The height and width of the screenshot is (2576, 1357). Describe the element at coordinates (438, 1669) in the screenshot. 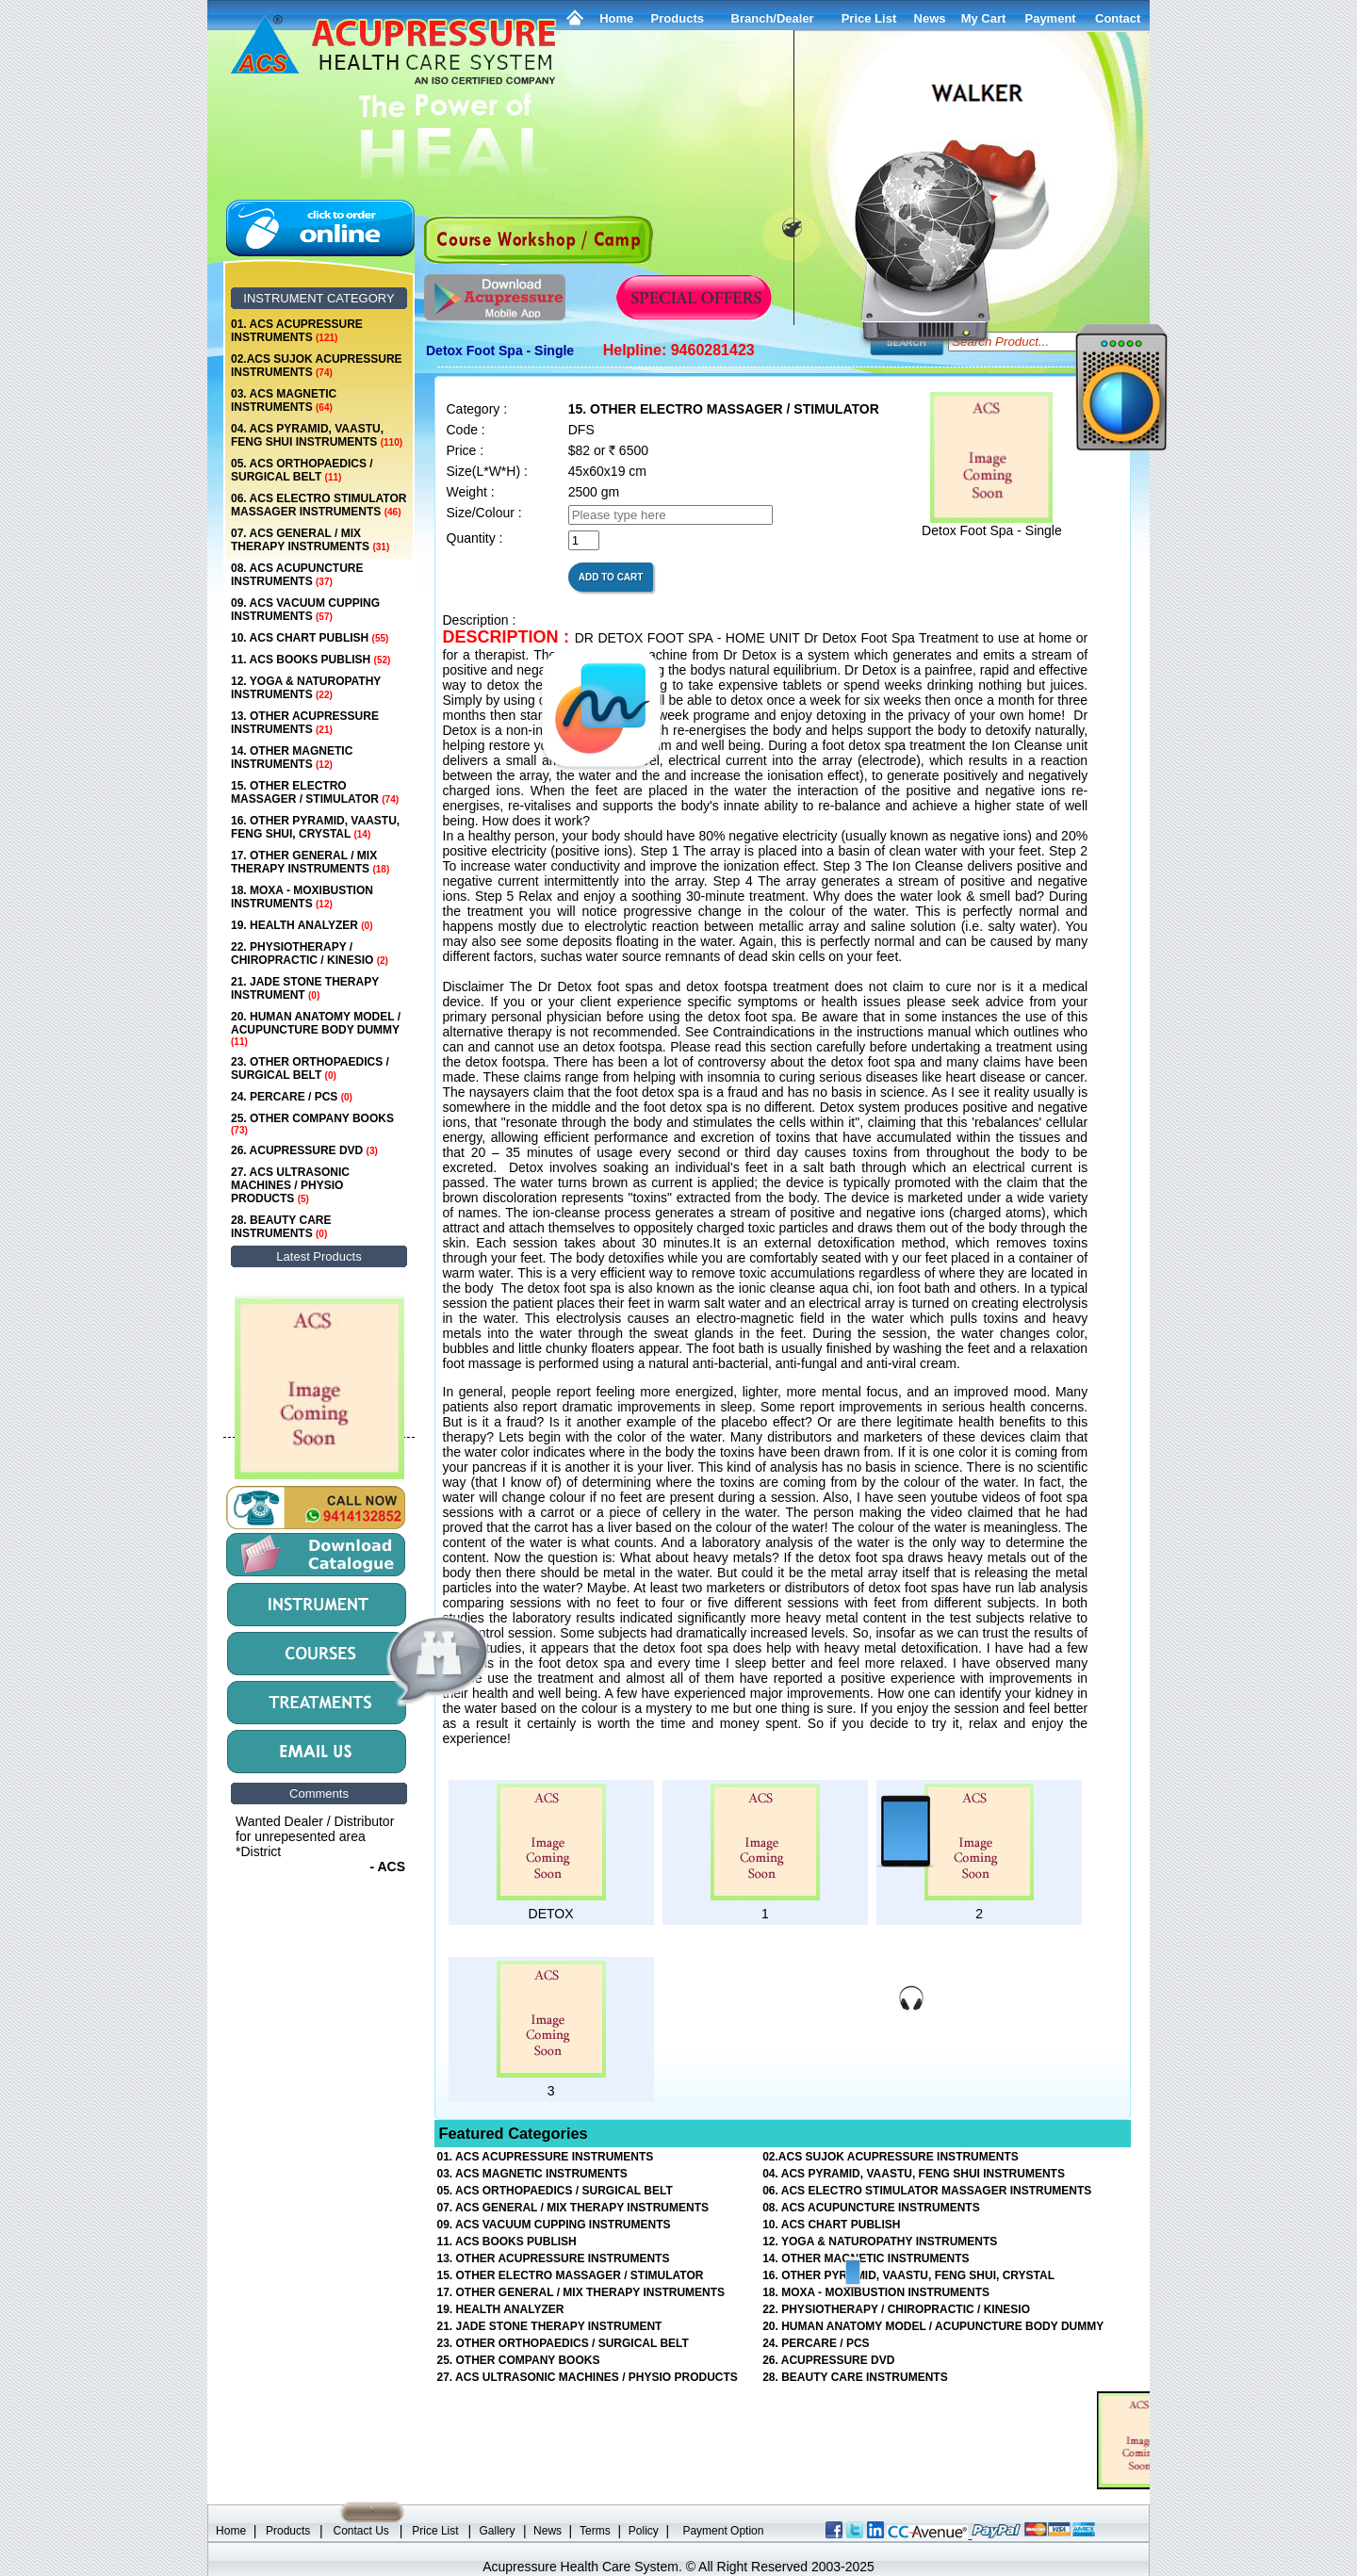

I see `receive a message from a remote desktop administrator` at that location.